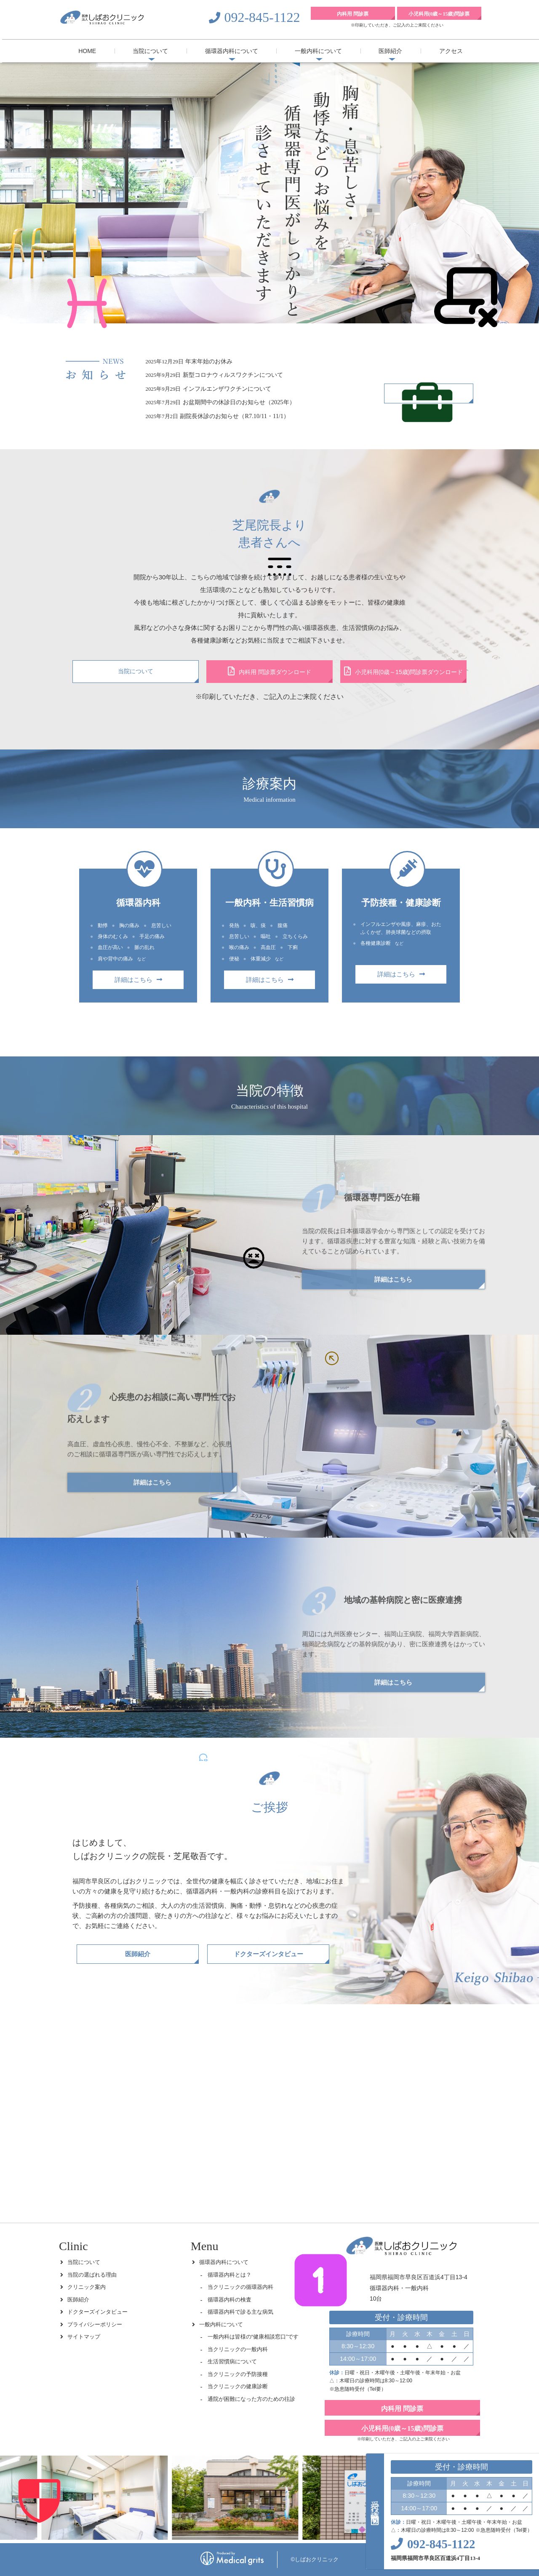 Image resolution: width=539 pixels, height=2576 pixels. I want to click on pisces zodiac sign symbol, so click(87, 303).